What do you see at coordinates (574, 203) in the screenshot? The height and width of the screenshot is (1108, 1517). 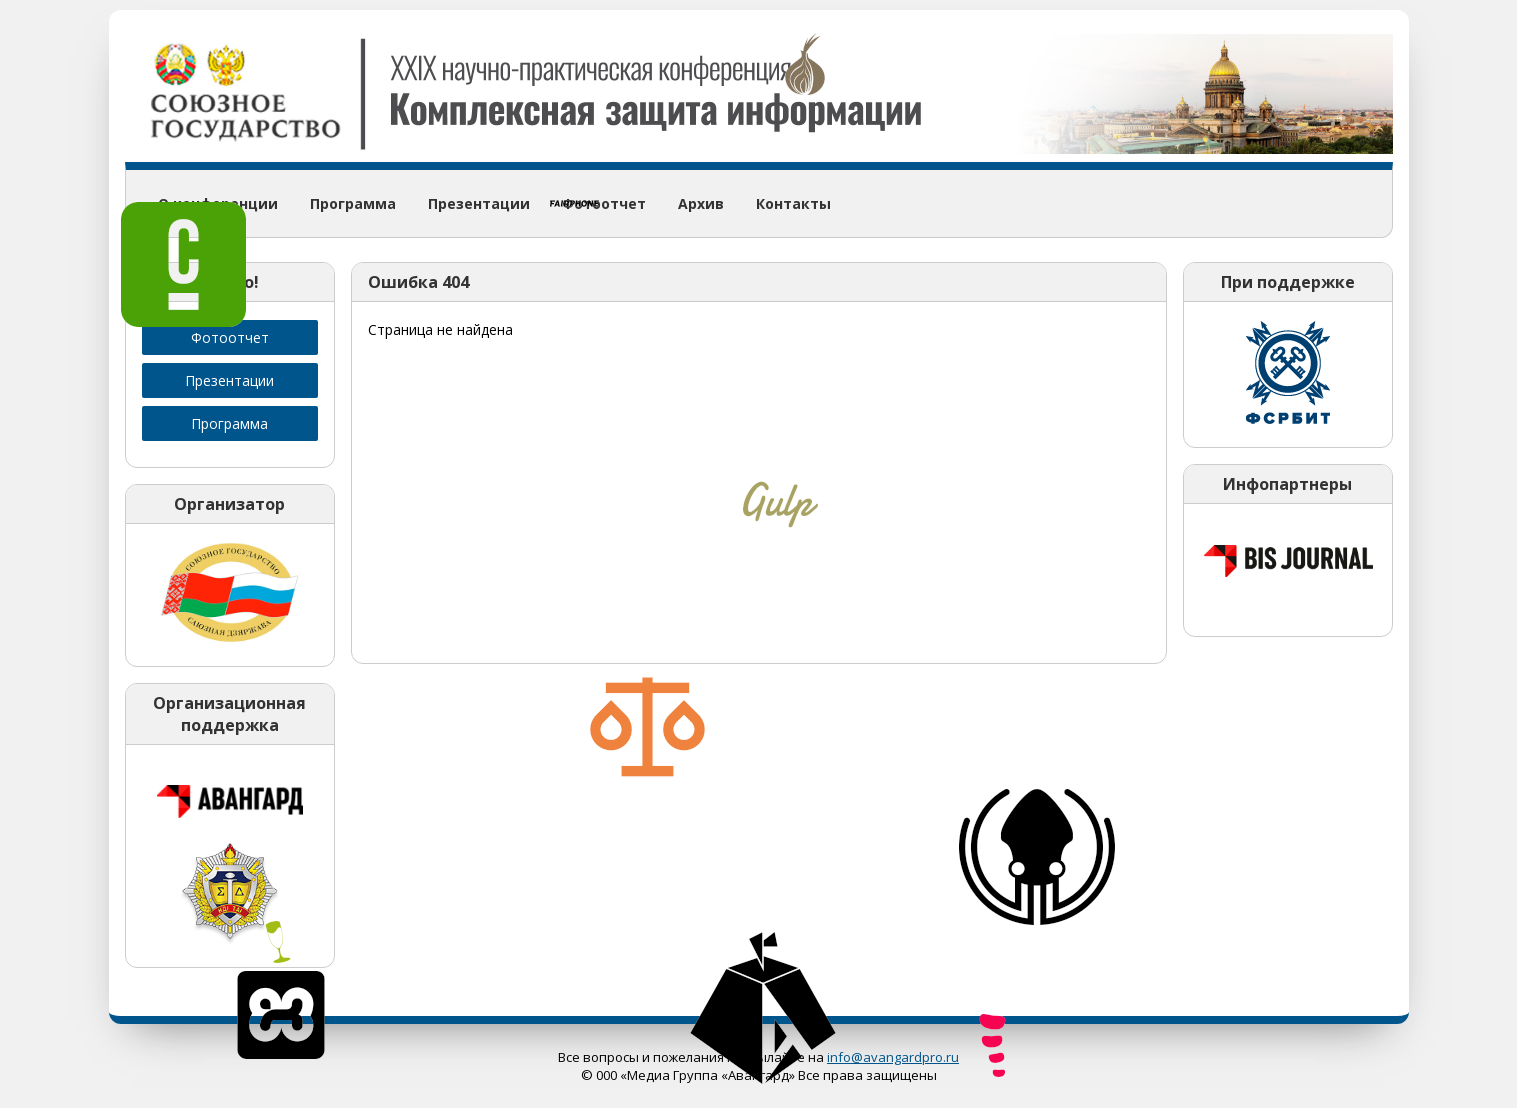 I see `Fairphone company logo` at bounding box center [574, 203].